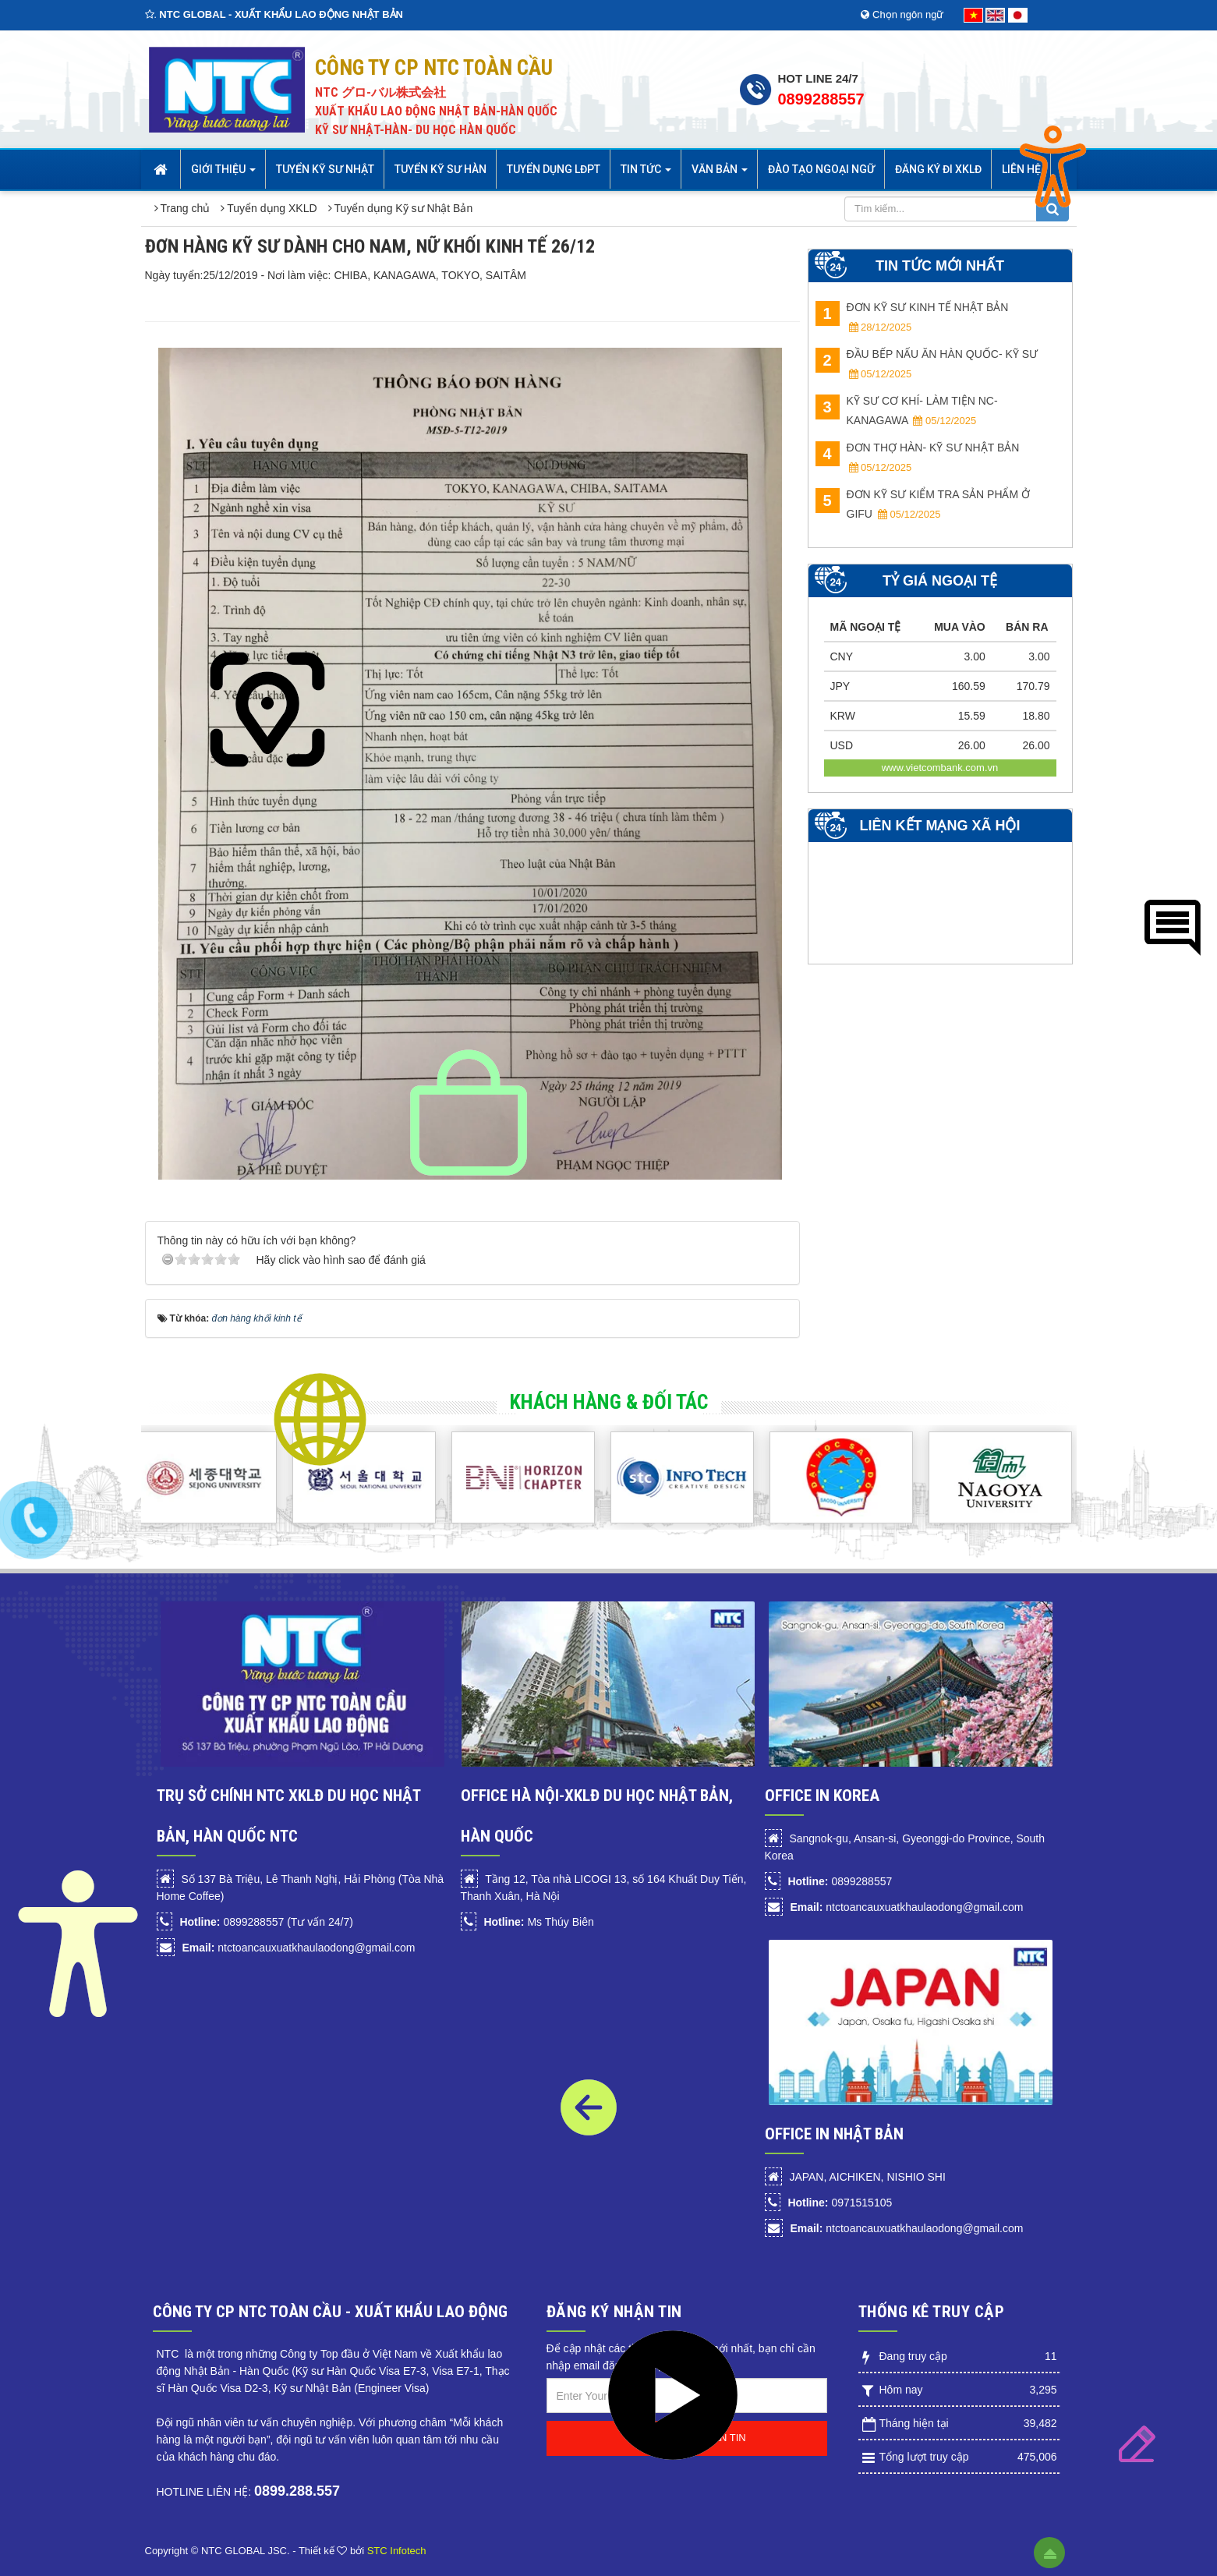  What do you see at coordinates (589, 2107) in the screenshot?
I see `go back to the previous screen` at bounding box center [589, 2107].